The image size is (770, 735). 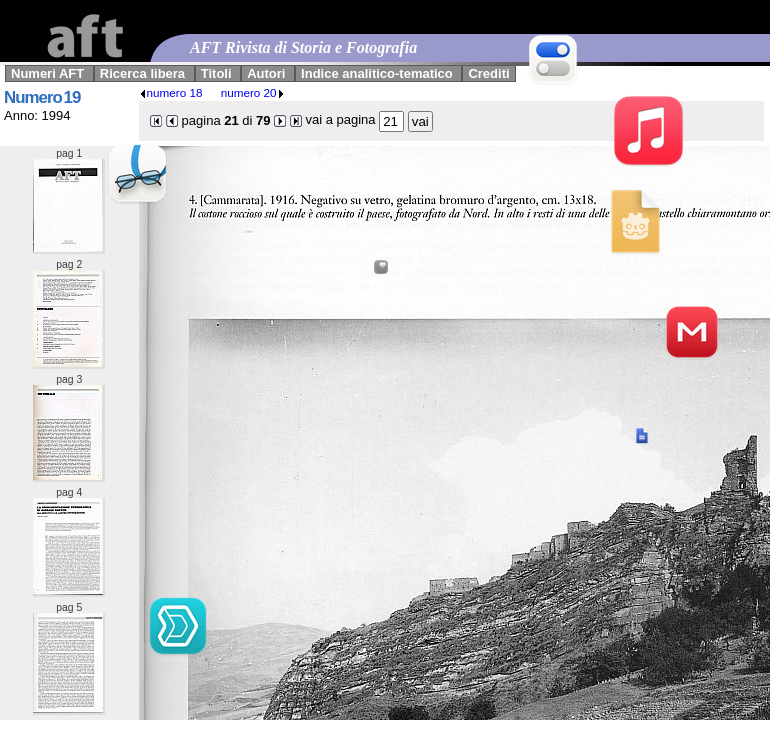 What do you see at coordinates (381, 267) in the screenshot?
I see `open the Health app` at bounding box center [381, 267].